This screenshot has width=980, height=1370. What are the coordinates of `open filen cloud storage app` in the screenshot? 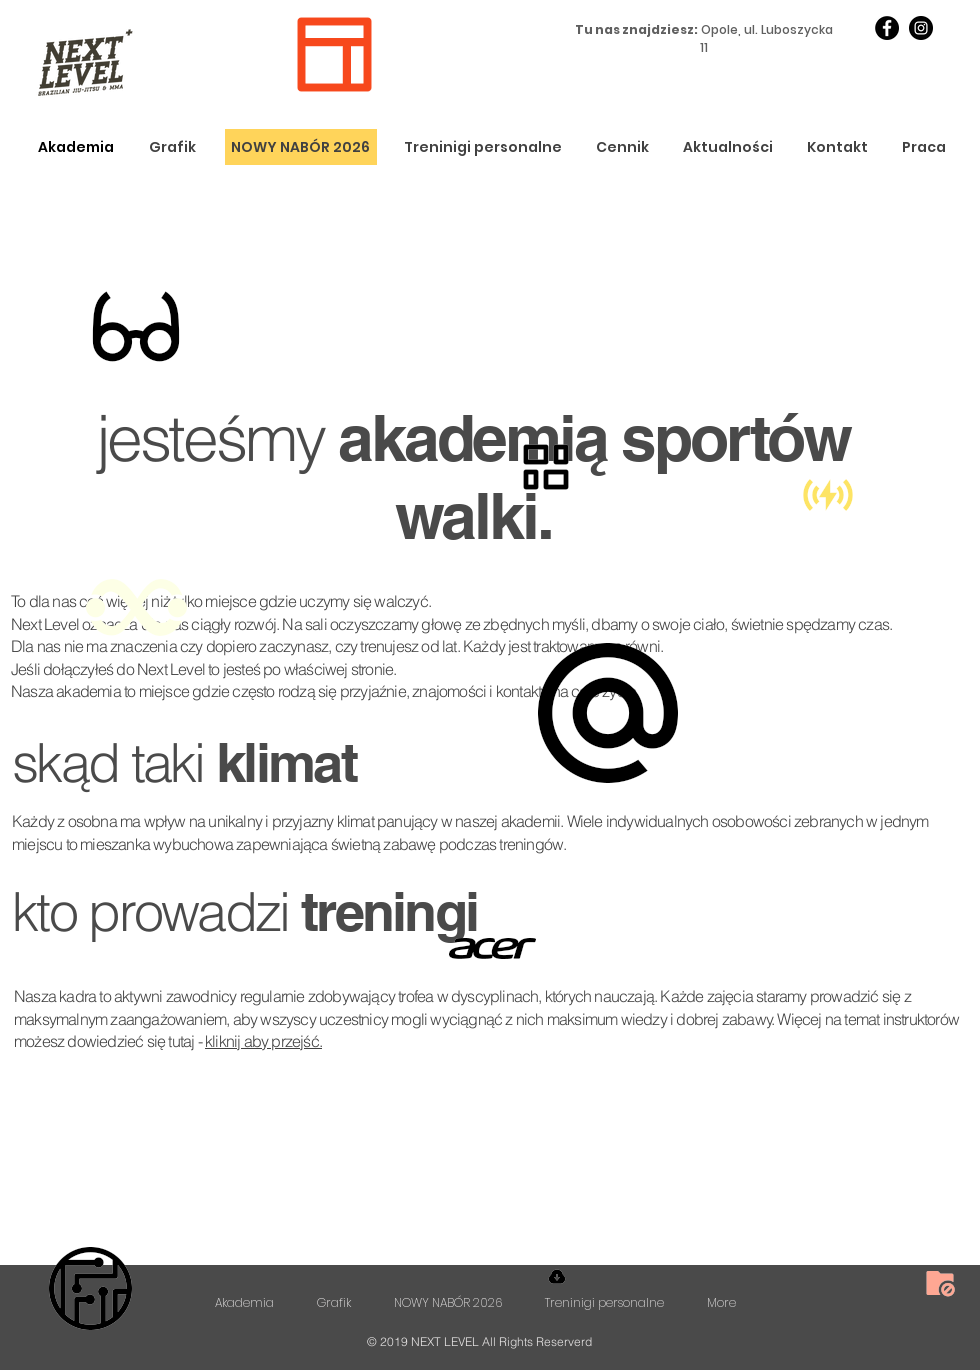 It's located at (90, 1288).